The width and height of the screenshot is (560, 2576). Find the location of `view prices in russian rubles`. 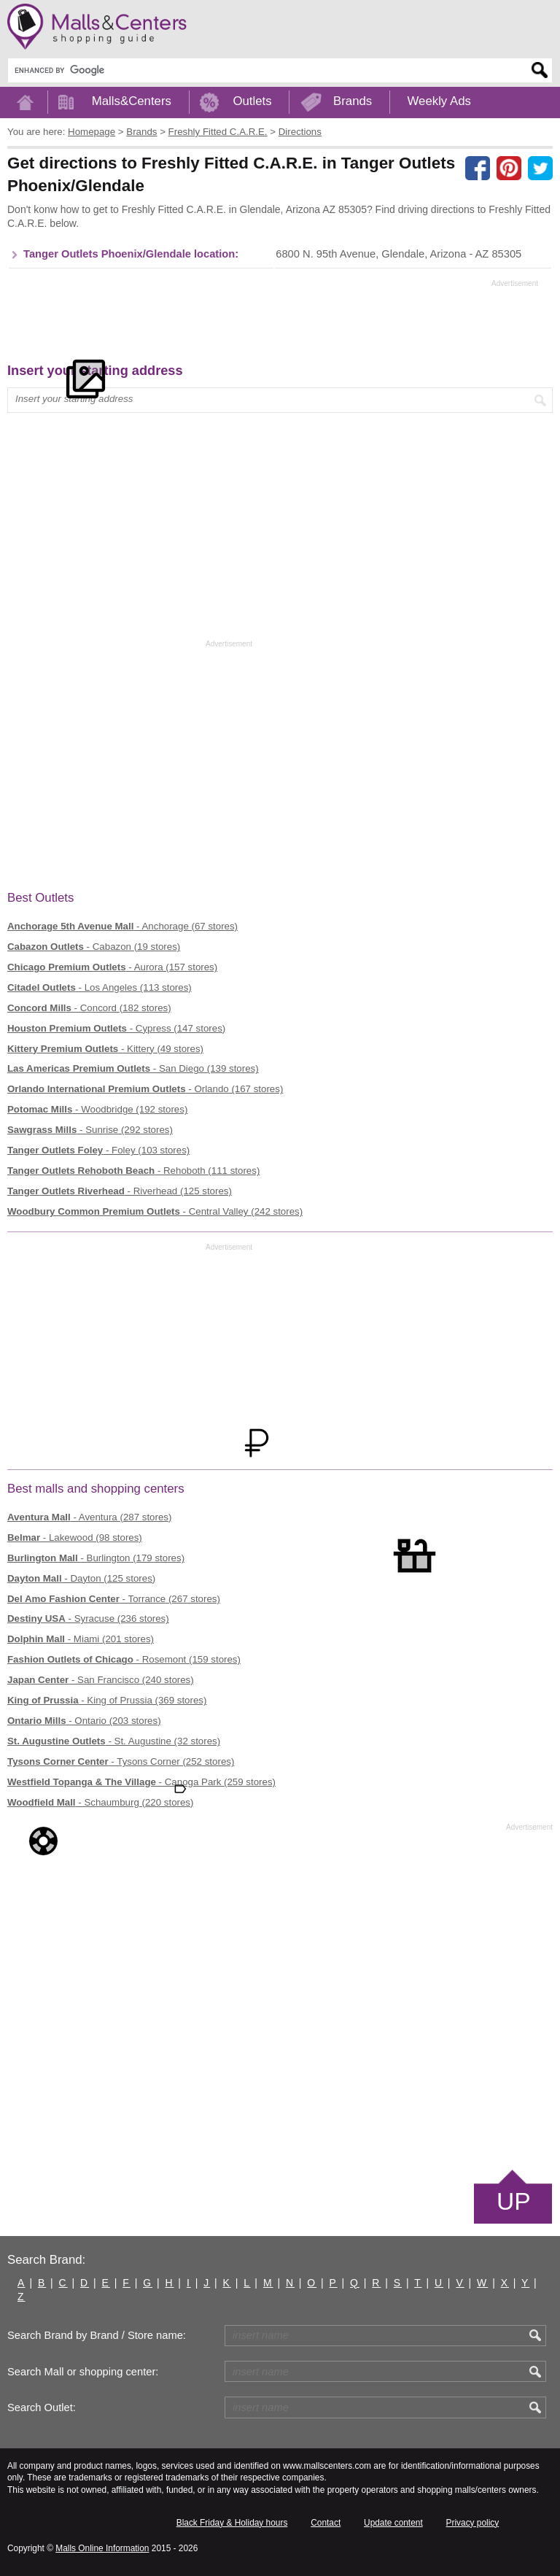

view prices in russian rubles is located at coordinates (257, 1443).